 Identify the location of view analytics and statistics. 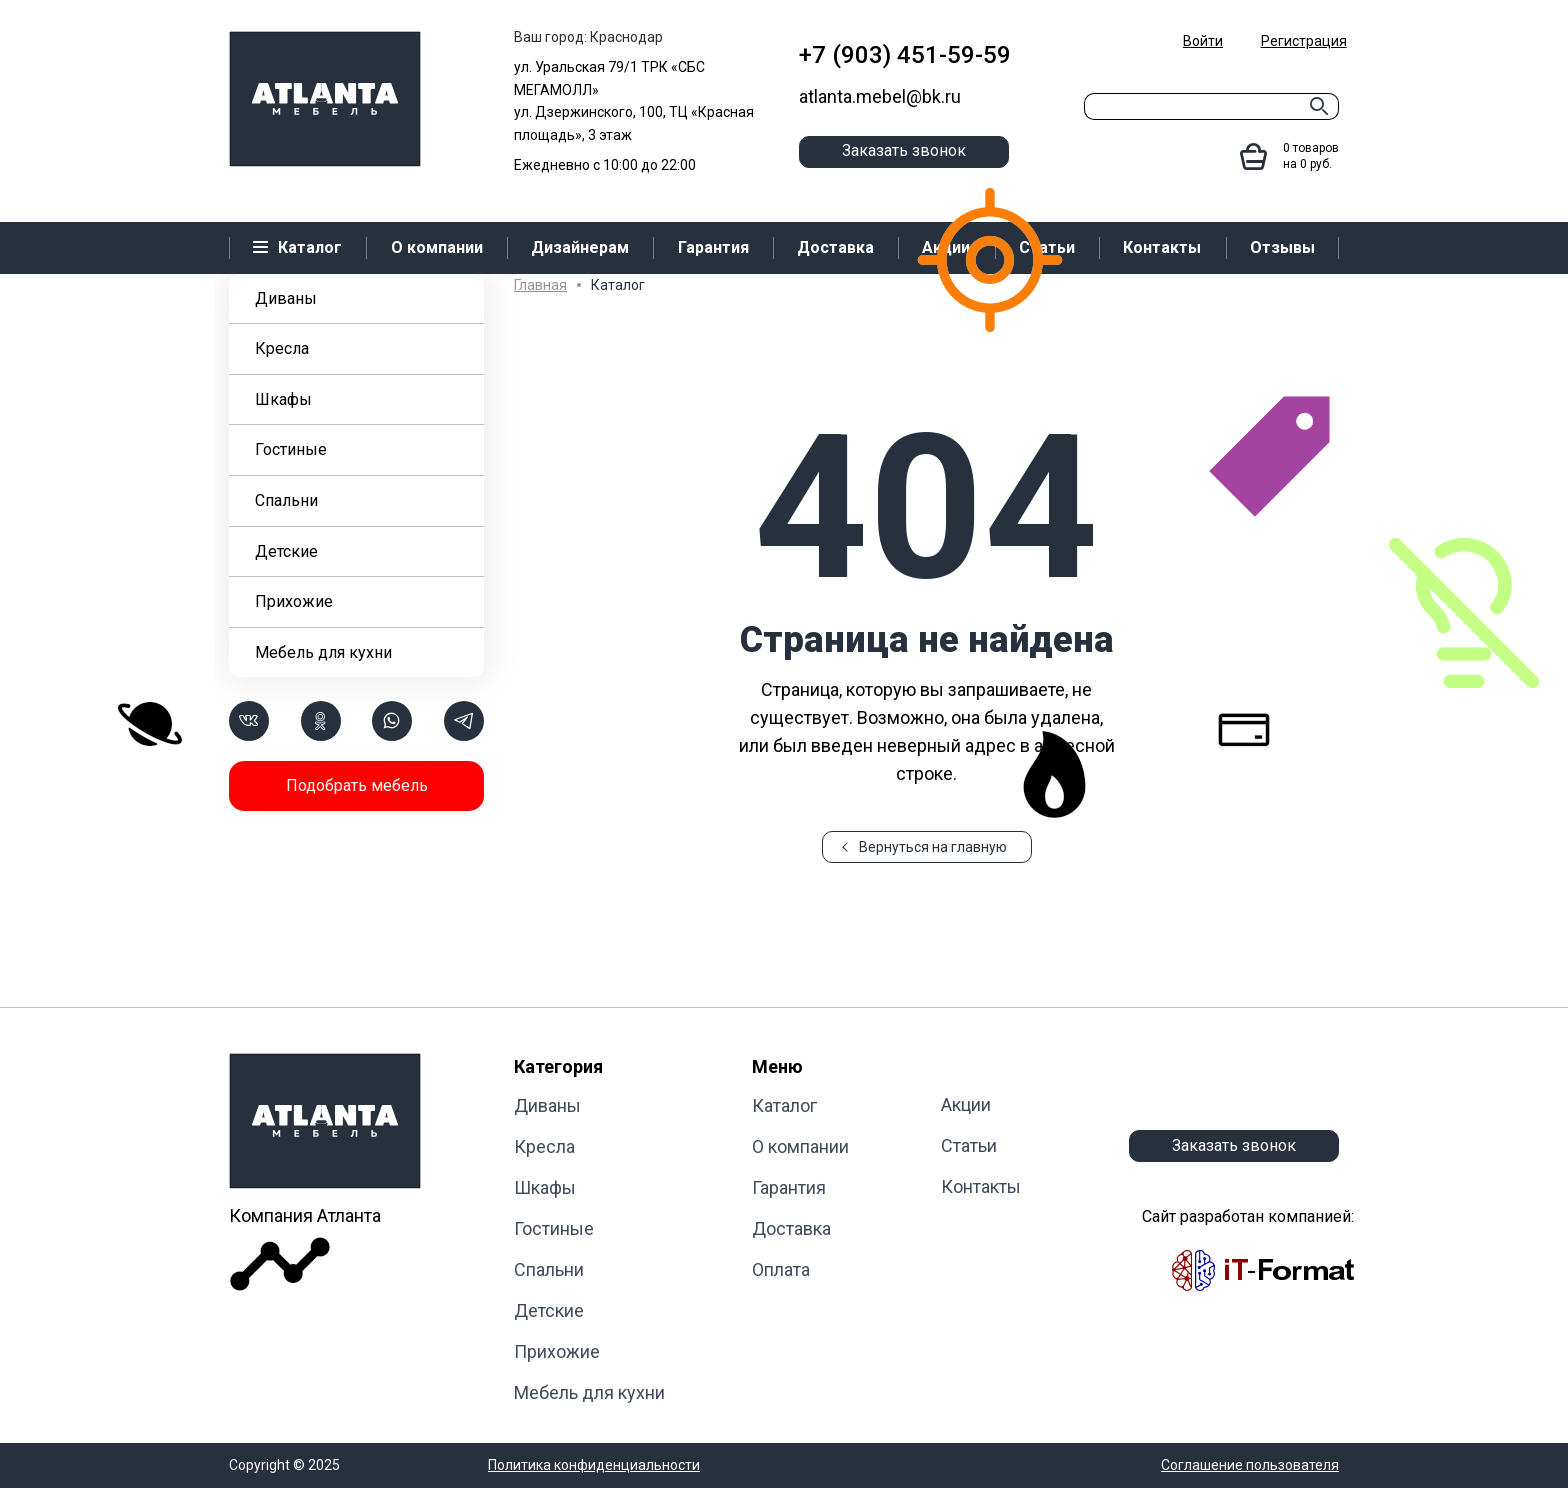
(280, 1264).